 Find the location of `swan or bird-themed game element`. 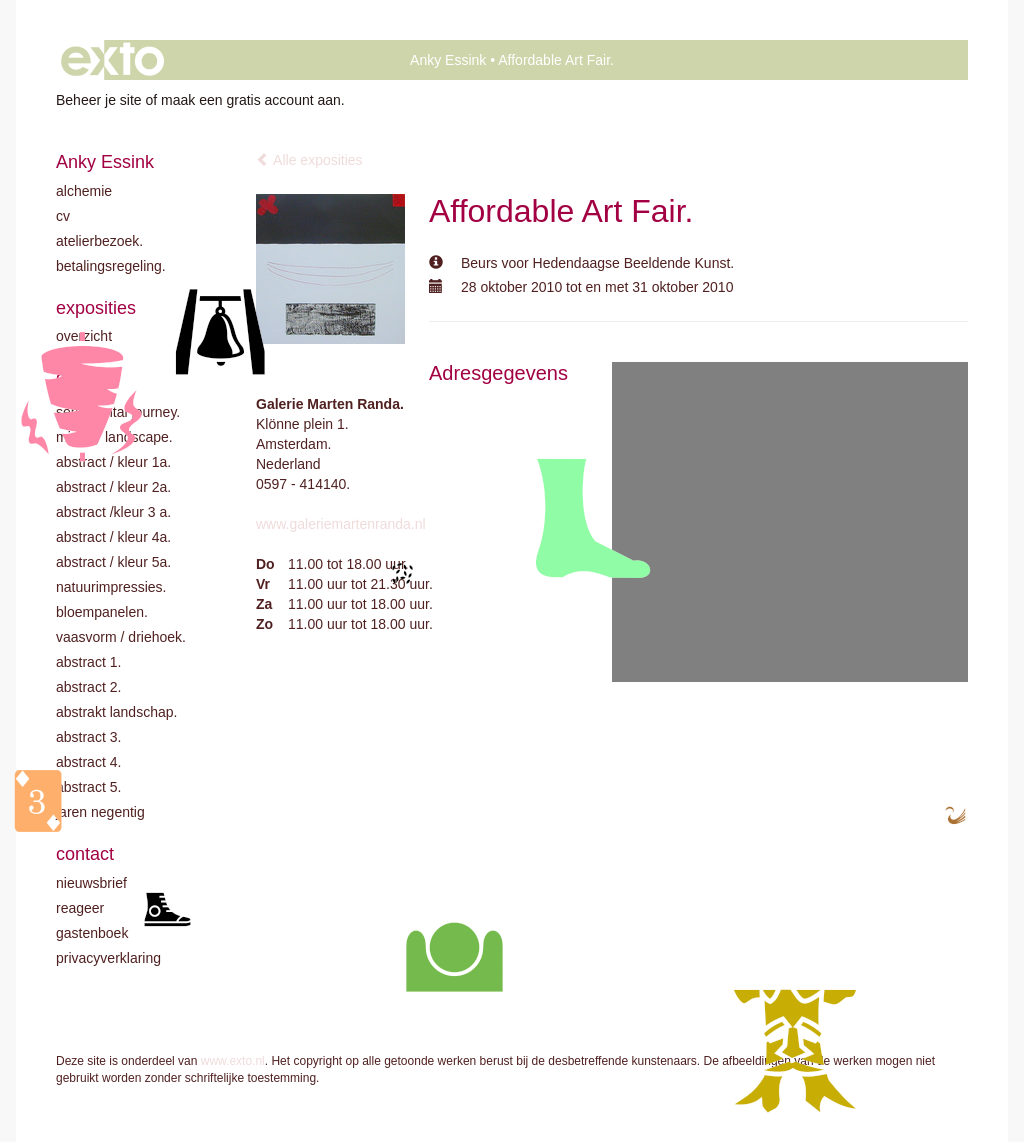

swan or bird-themed game element is located at coordinates (955, 814).